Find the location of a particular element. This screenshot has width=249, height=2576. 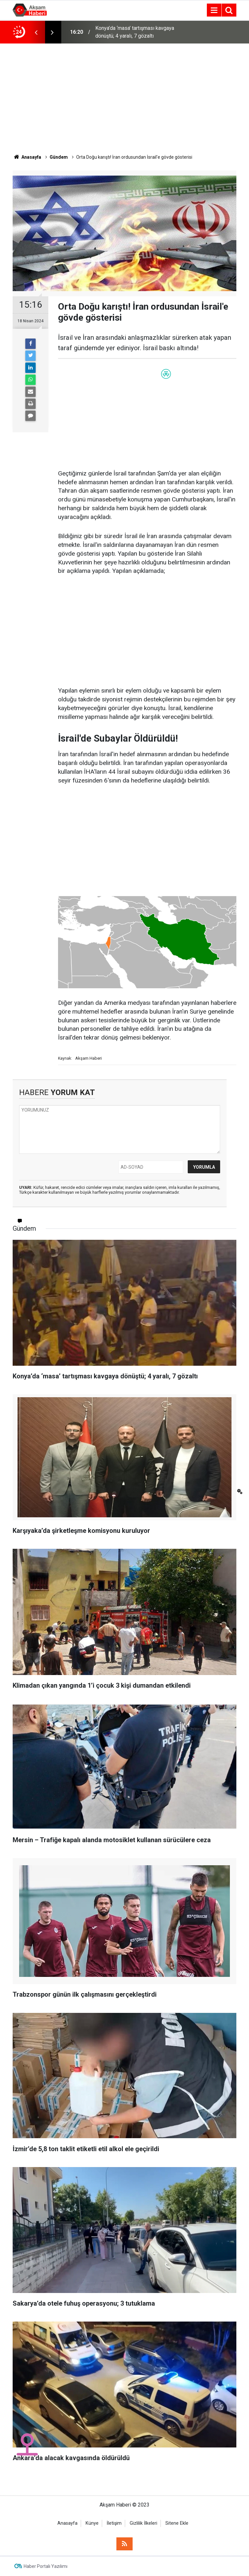

fallout shelter location indicator is located at coordinates (166, 374).